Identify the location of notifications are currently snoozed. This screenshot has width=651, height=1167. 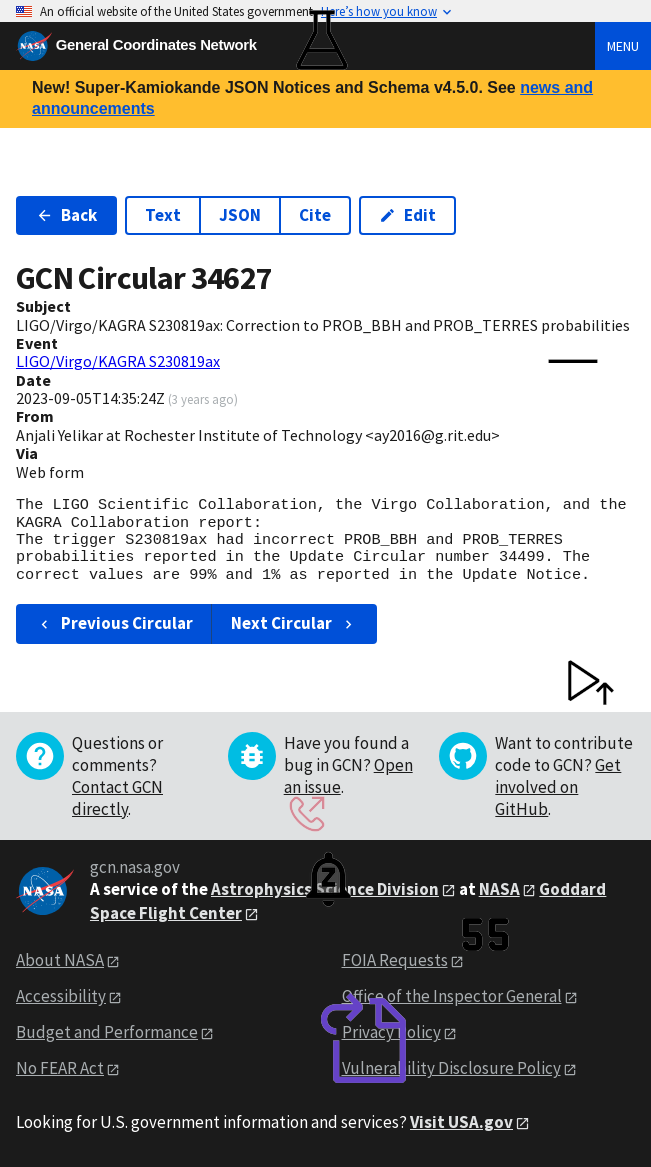
(328, 878).